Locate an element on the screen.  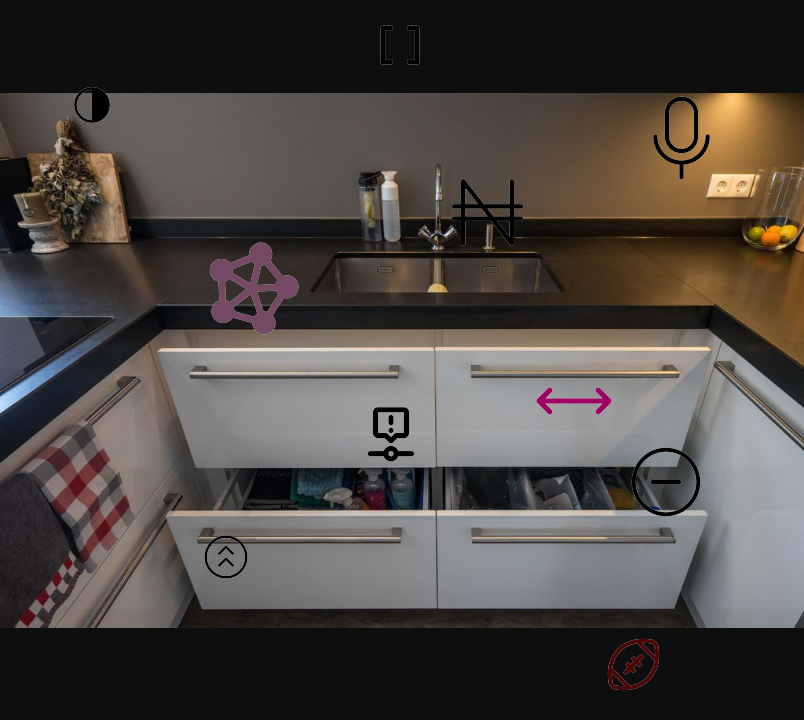
adjust horizontal spacing or width is located at coordinates (574, 401).